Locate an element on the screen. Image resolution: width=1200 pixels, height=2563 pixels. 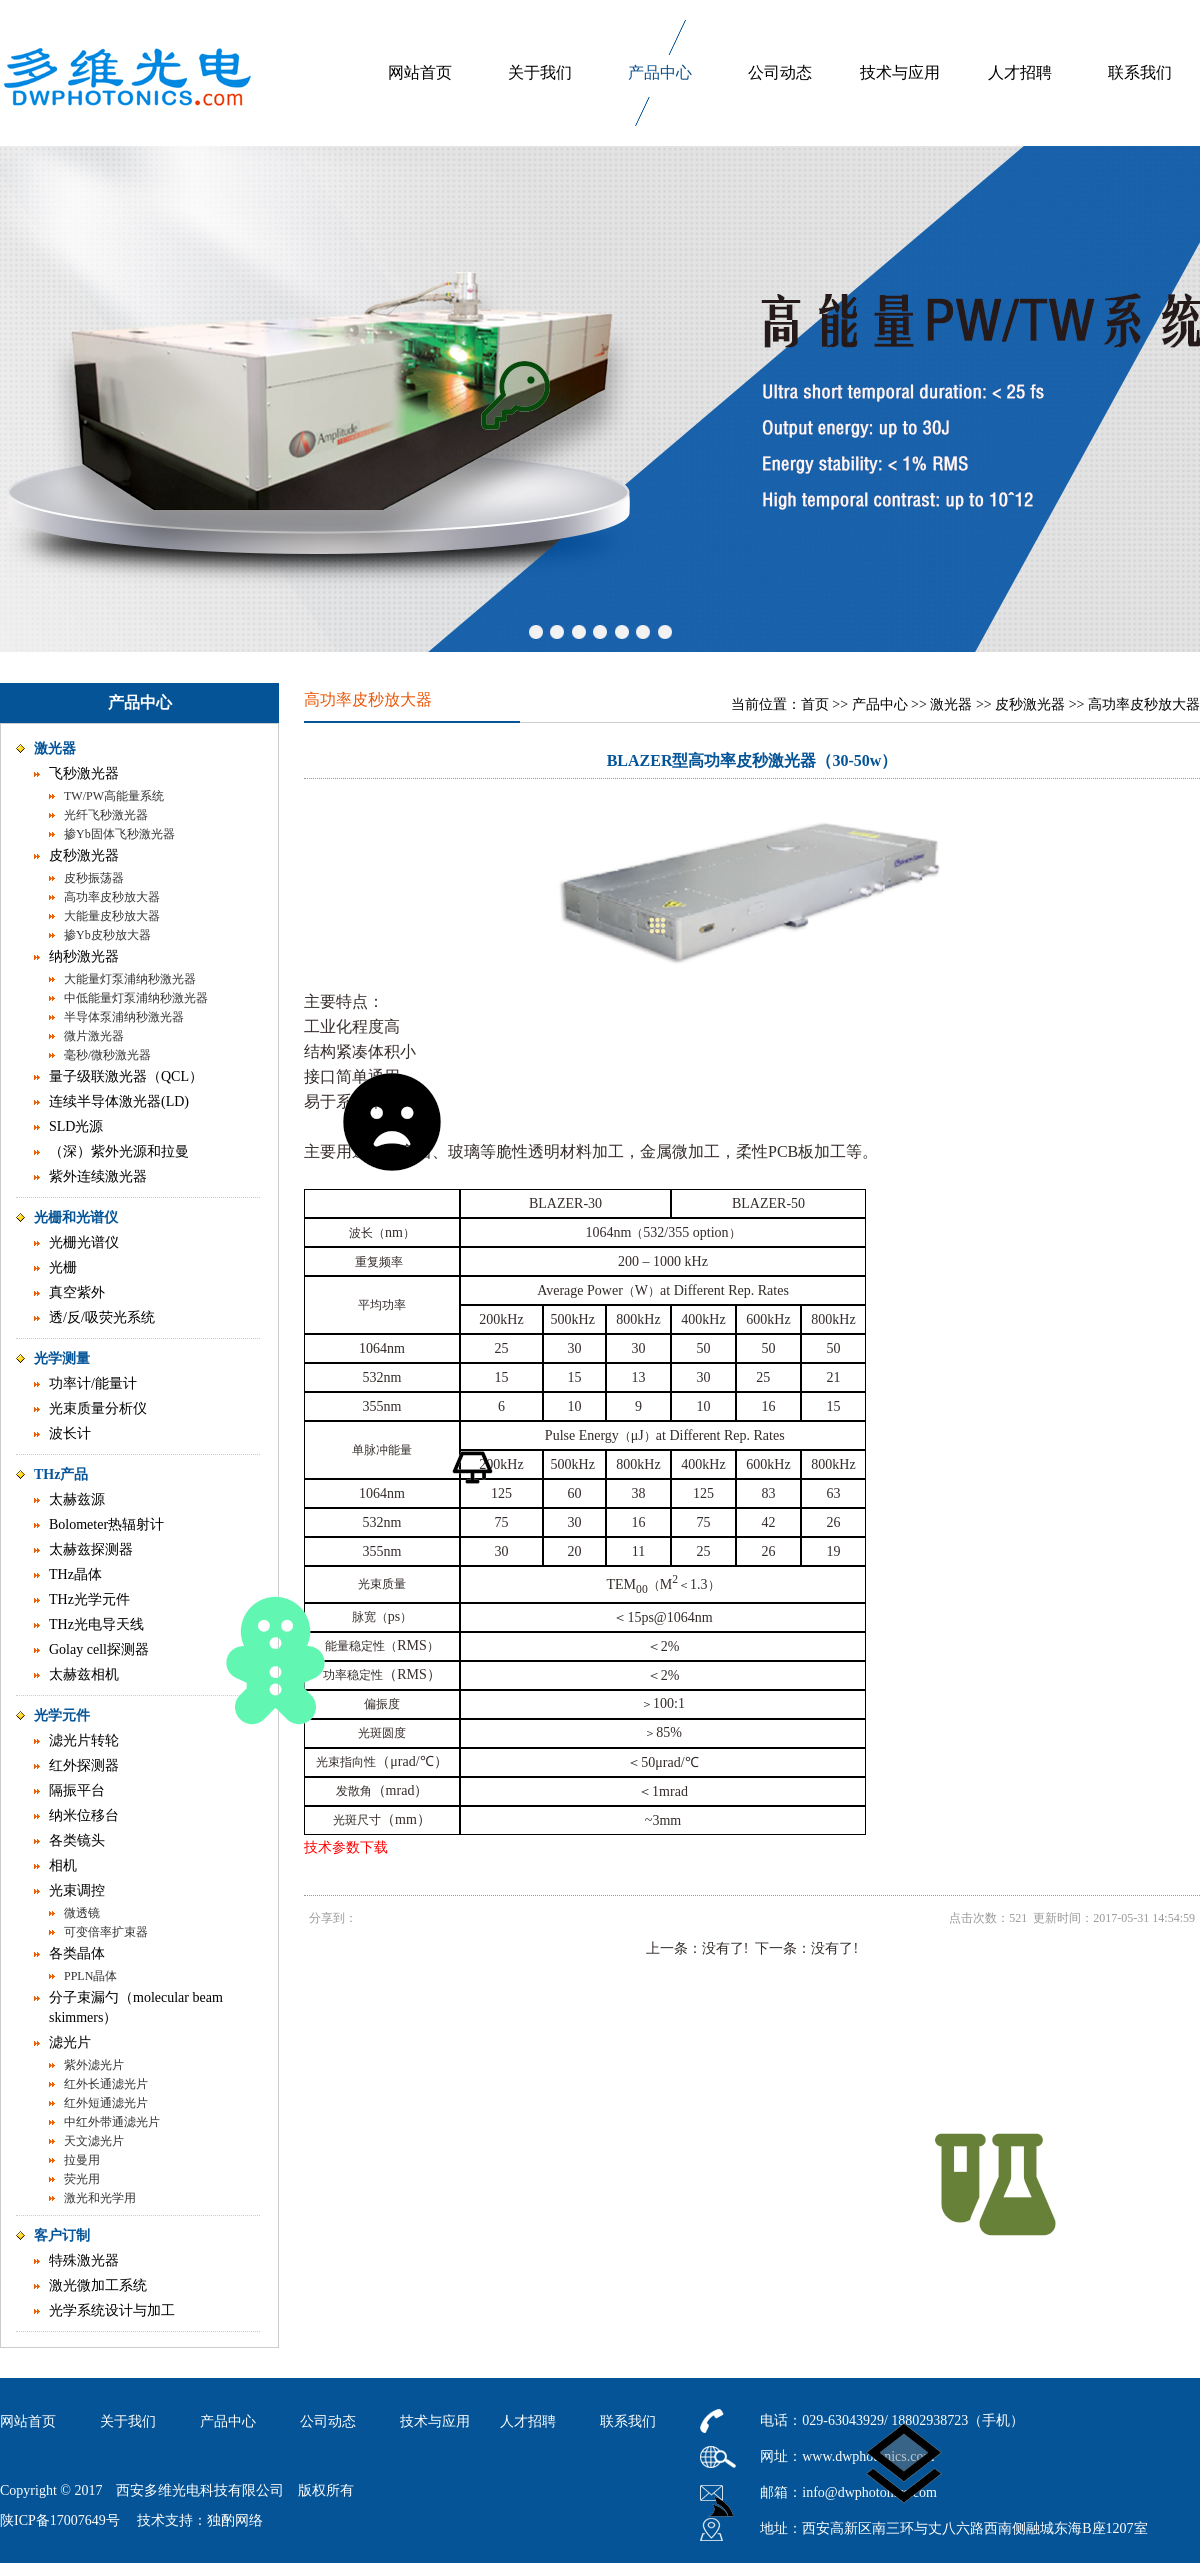
access security or authentication settings is located at coordinates (514, 396).